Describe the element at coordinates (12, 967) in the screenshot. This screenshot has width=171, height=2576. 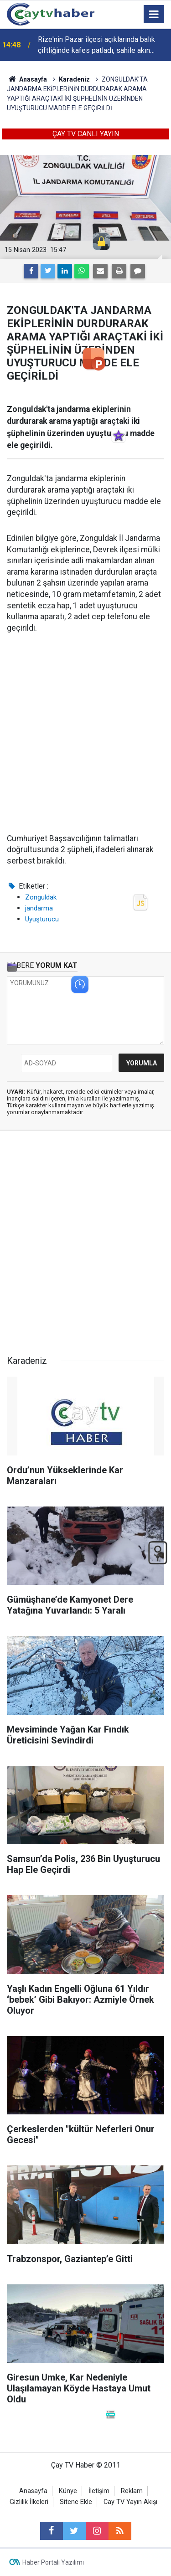
I see `drop files here to add to folder` at that location.